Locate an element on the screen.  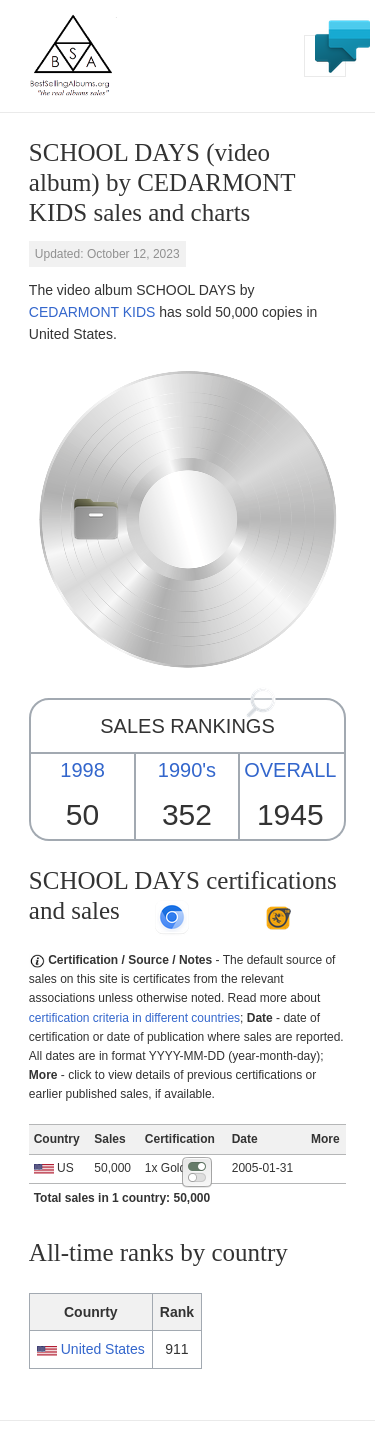
open the search application is located at coordinates (261, 702).